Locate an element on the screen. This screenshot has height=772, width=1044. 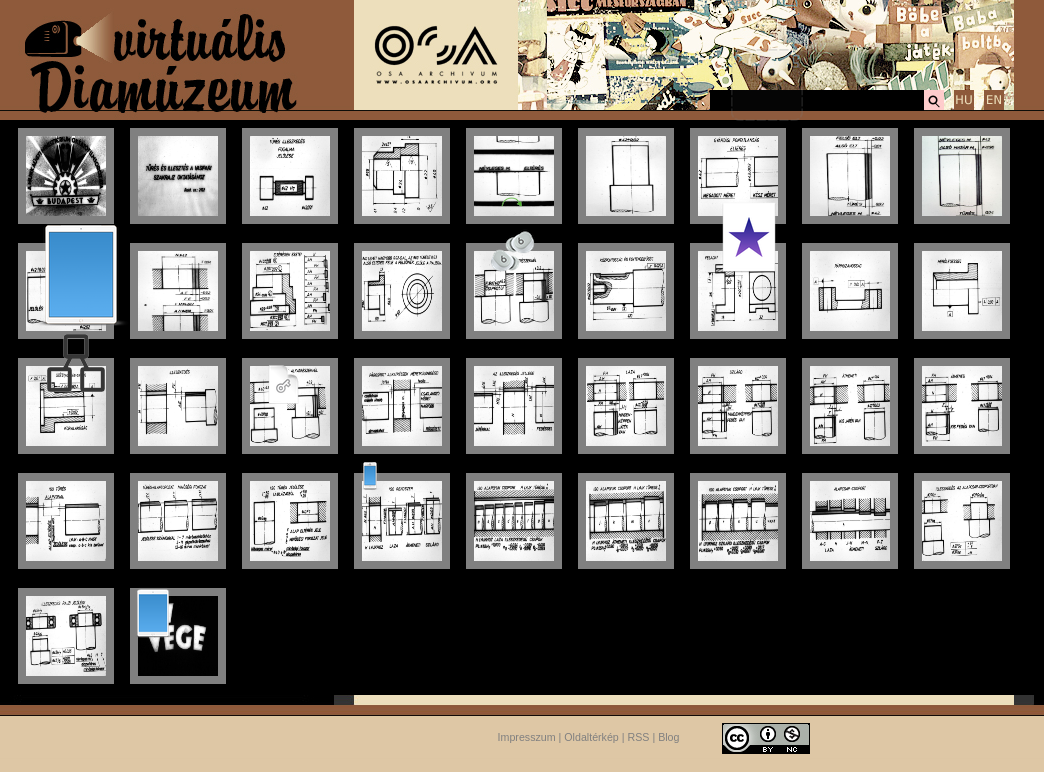
open gtk4 node editor application is located at coordinates (76, 363).